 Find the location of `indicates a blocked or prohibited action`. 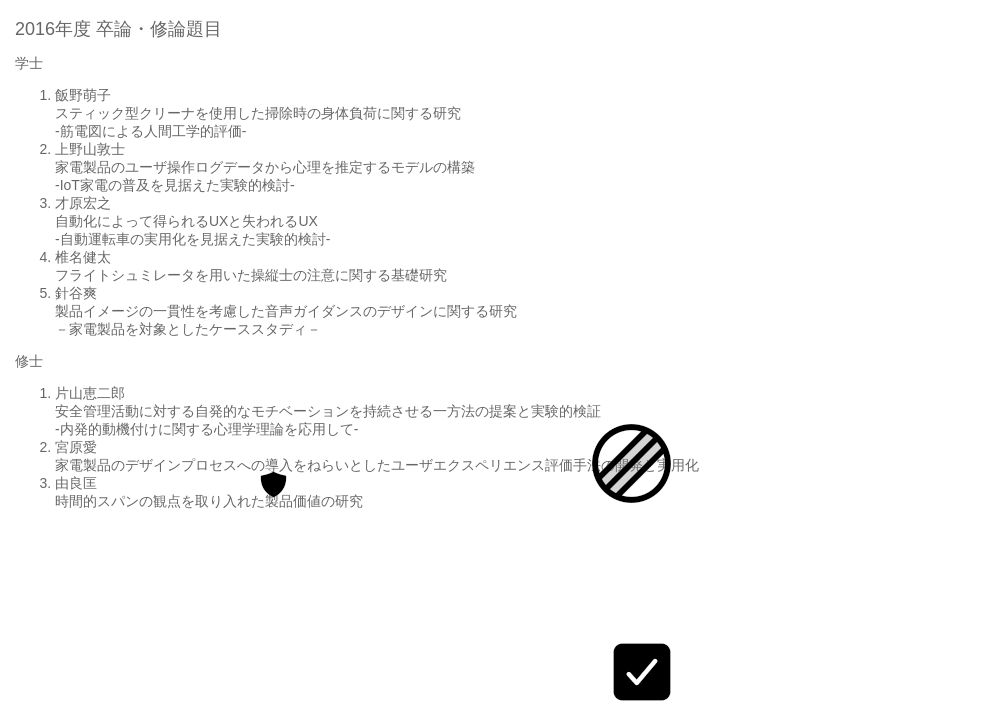

indicates a blocked or prohibited action is located at coordinates (631, 463).